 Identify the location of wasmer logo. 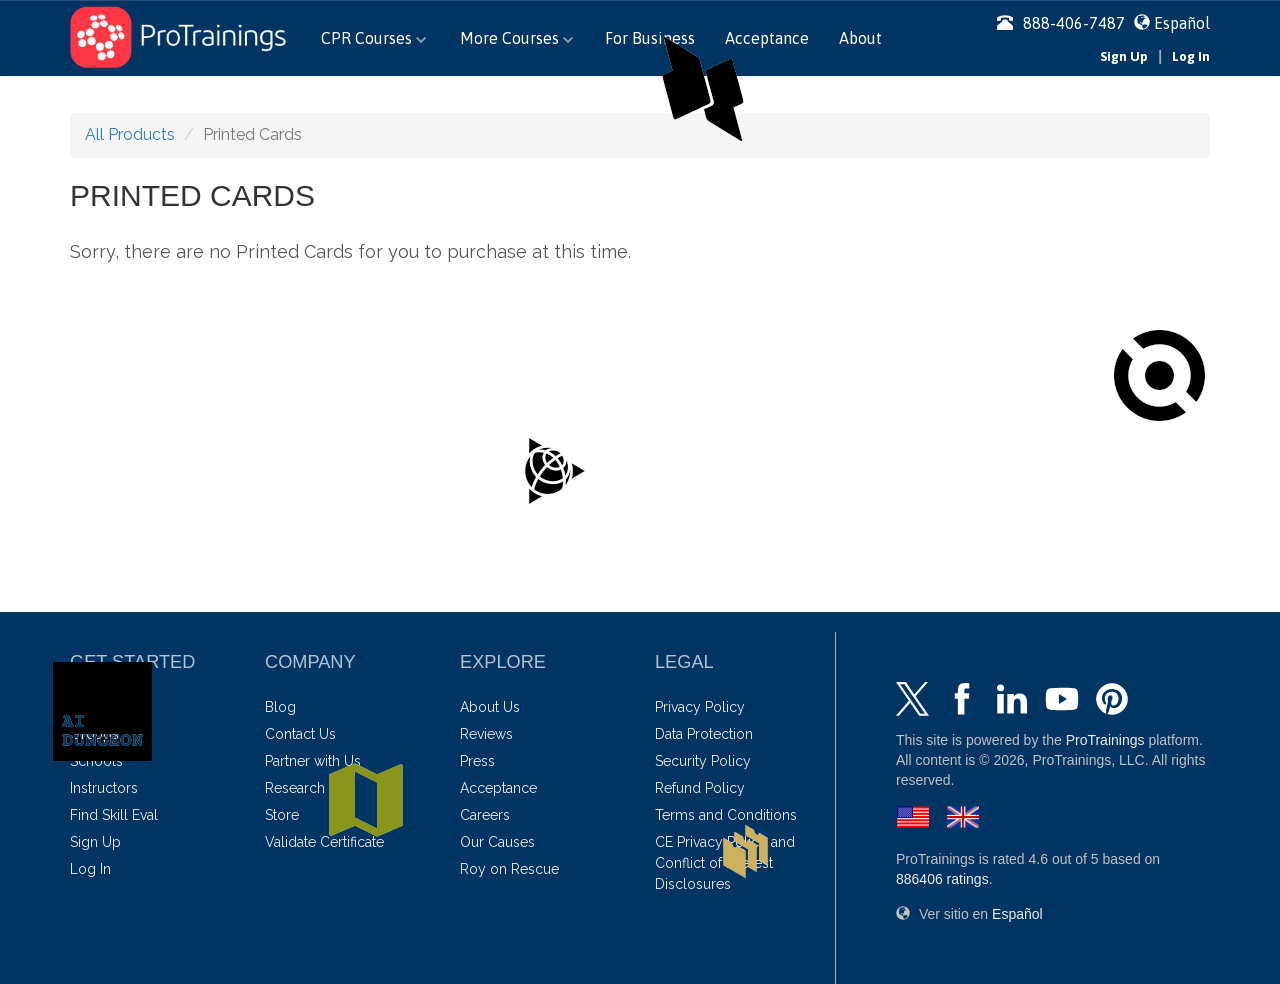
(745, 851).